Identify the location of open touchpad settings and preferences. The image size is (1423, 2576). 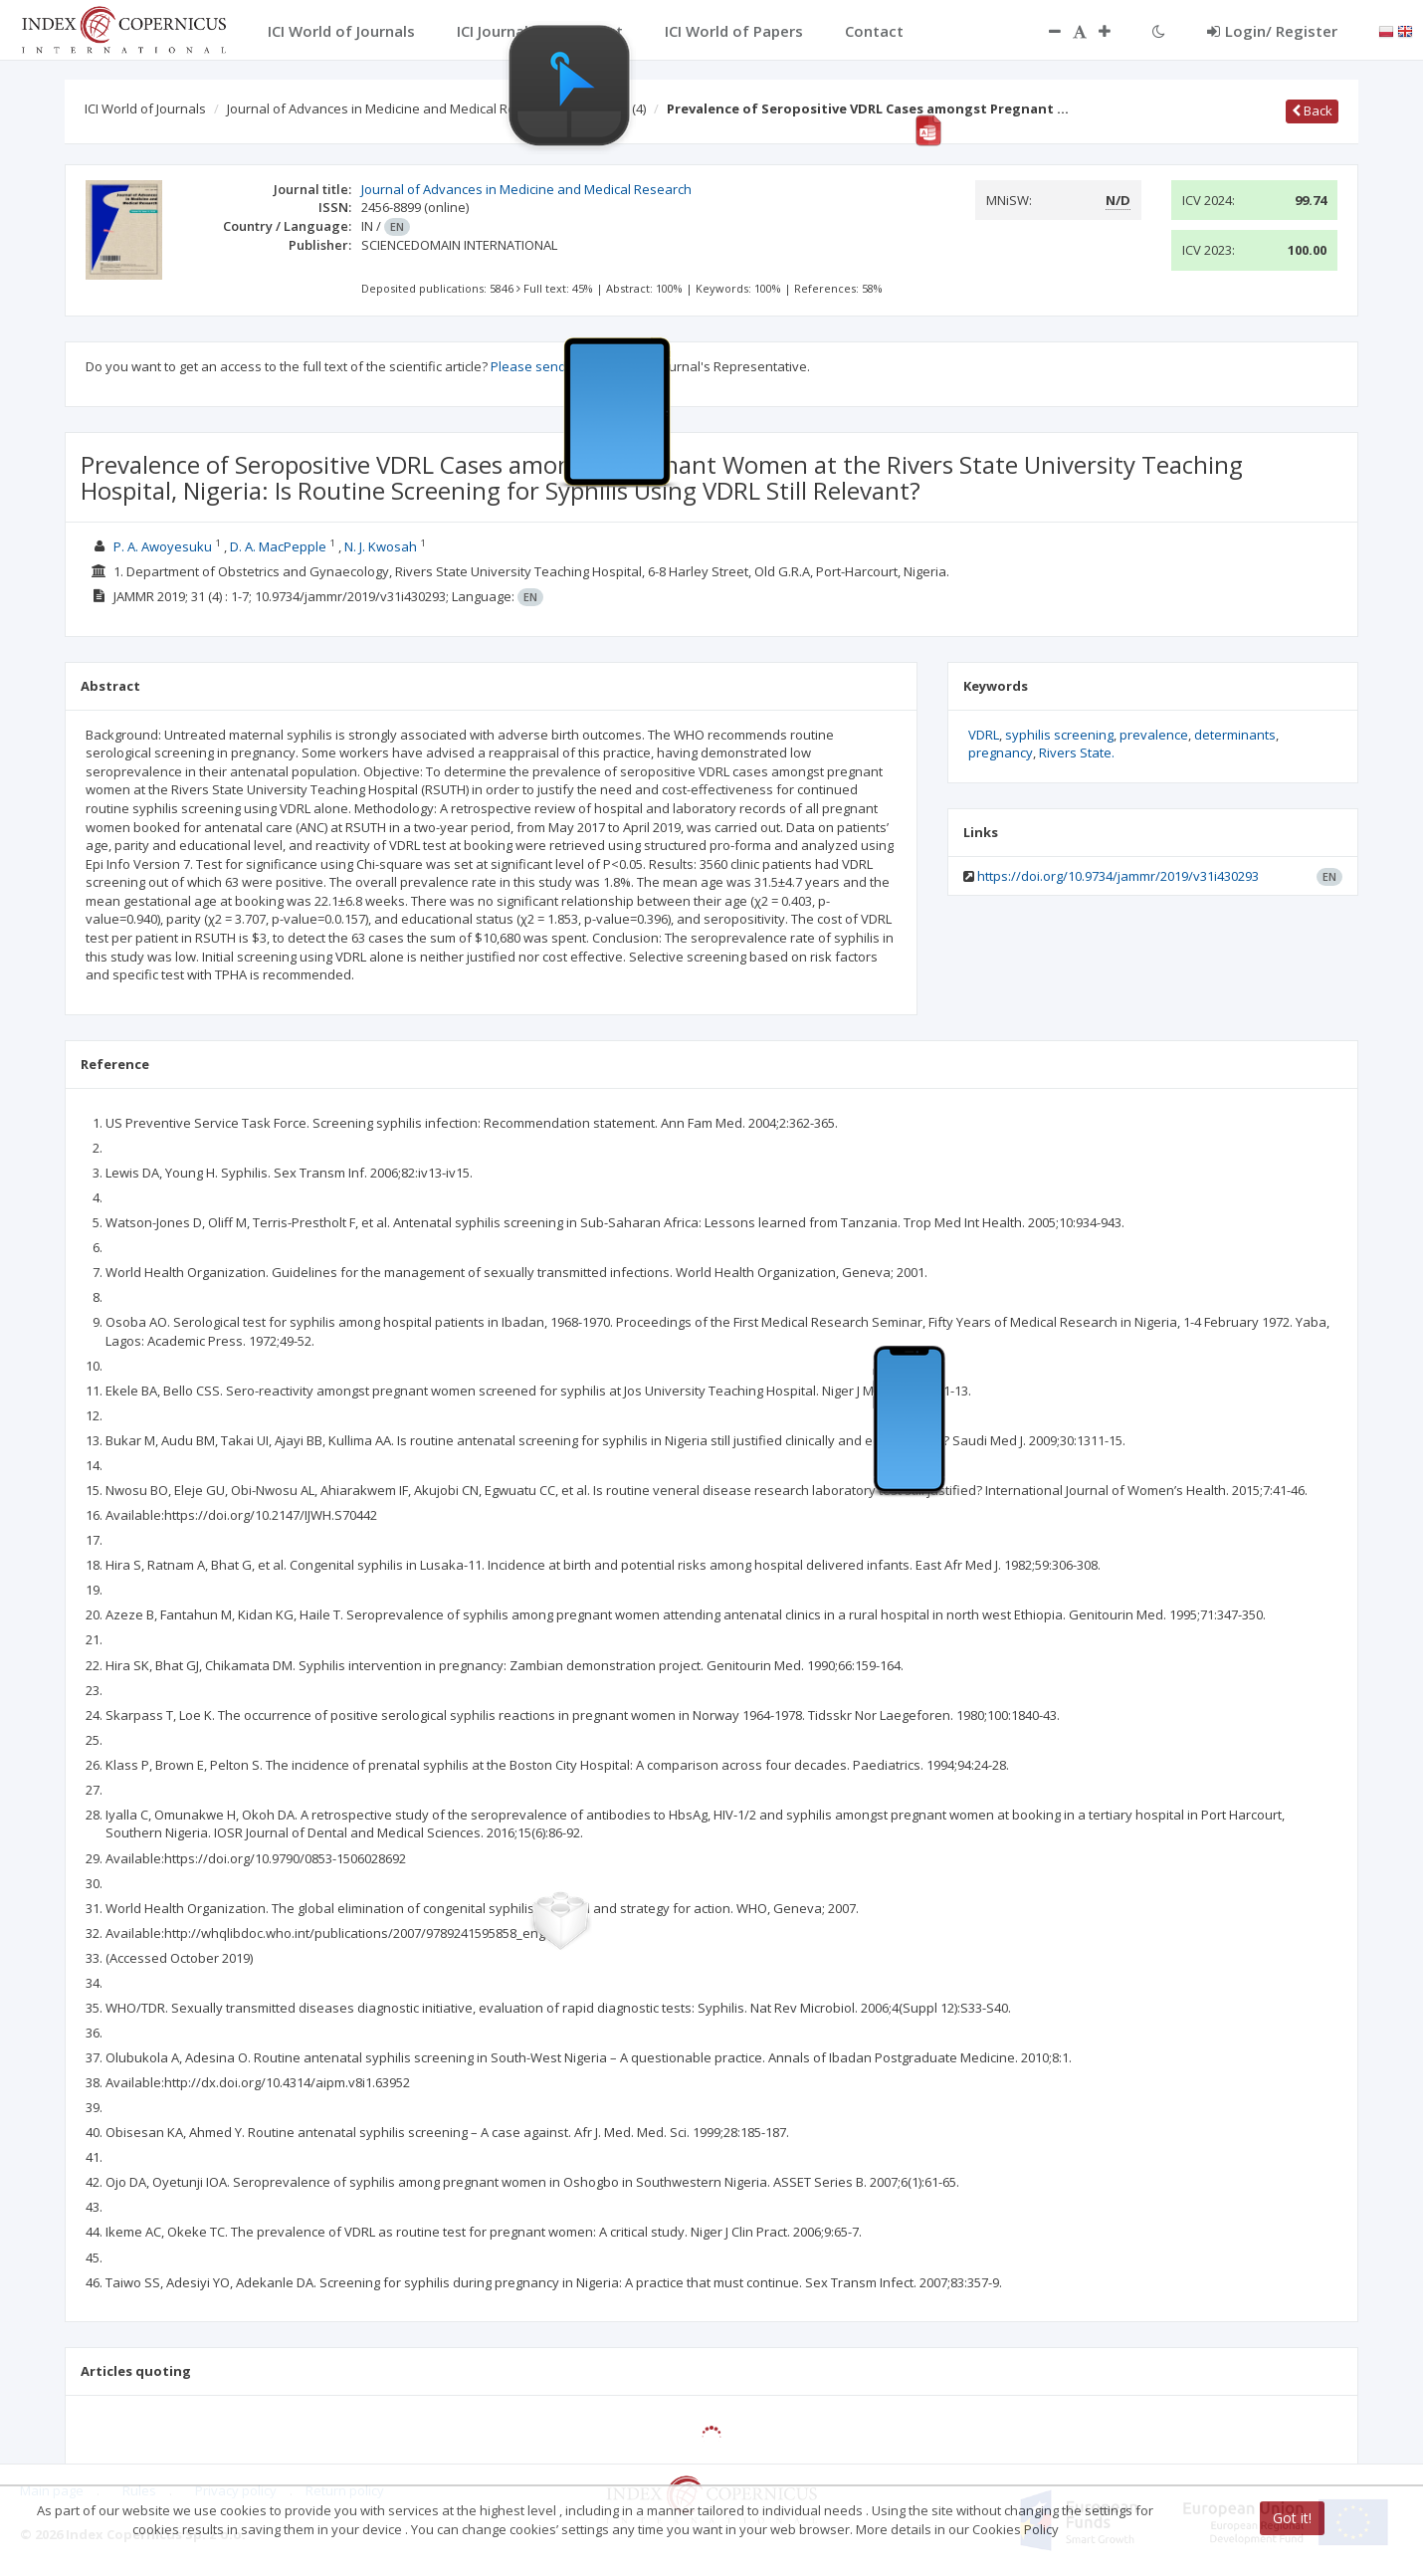
(569, 88).